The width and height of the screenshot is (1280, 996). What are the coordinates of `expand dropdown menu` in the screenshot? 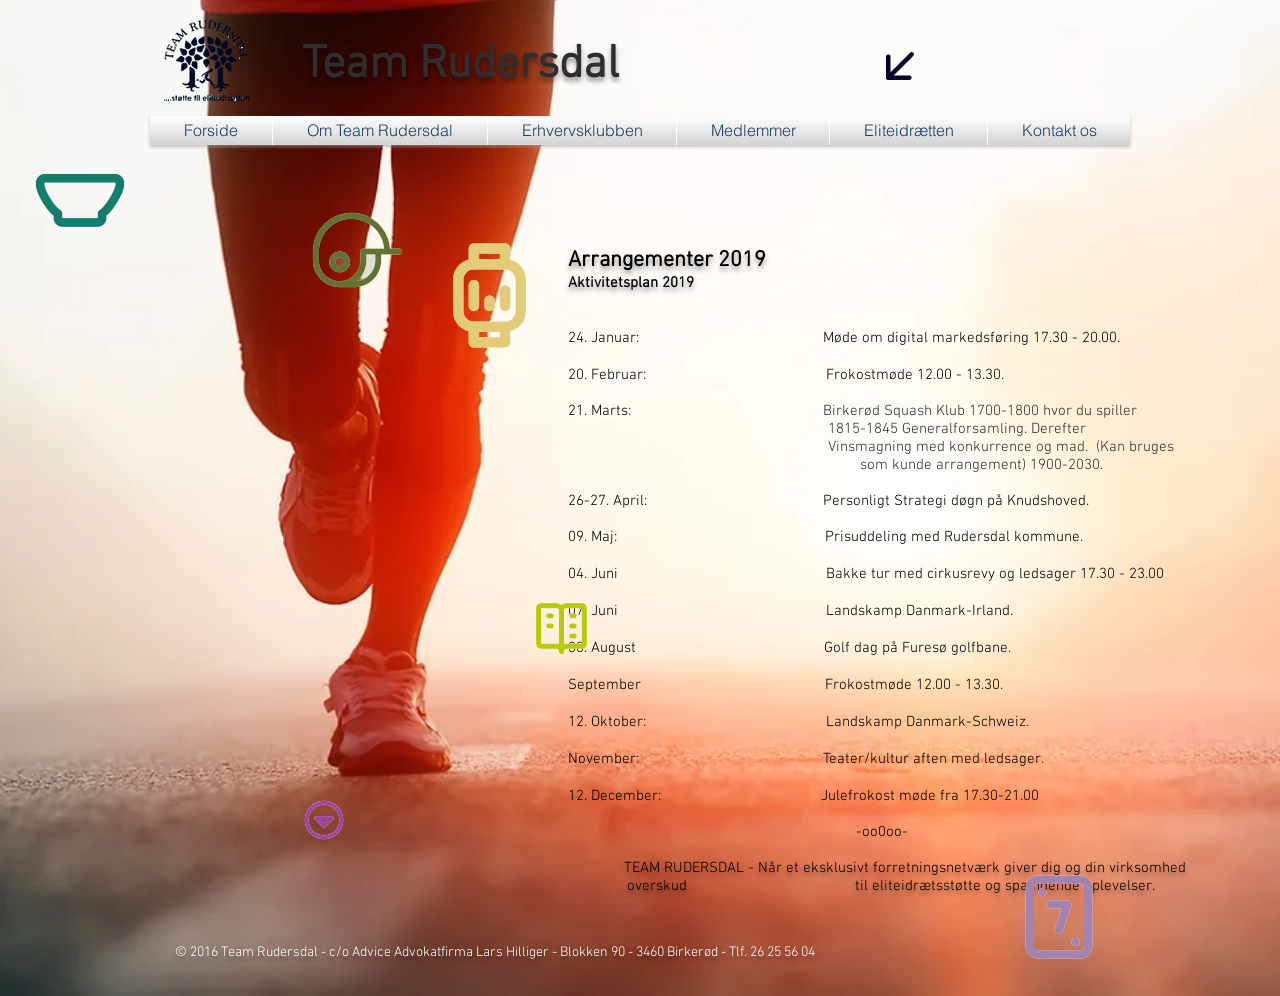 It's located at (324, 820).